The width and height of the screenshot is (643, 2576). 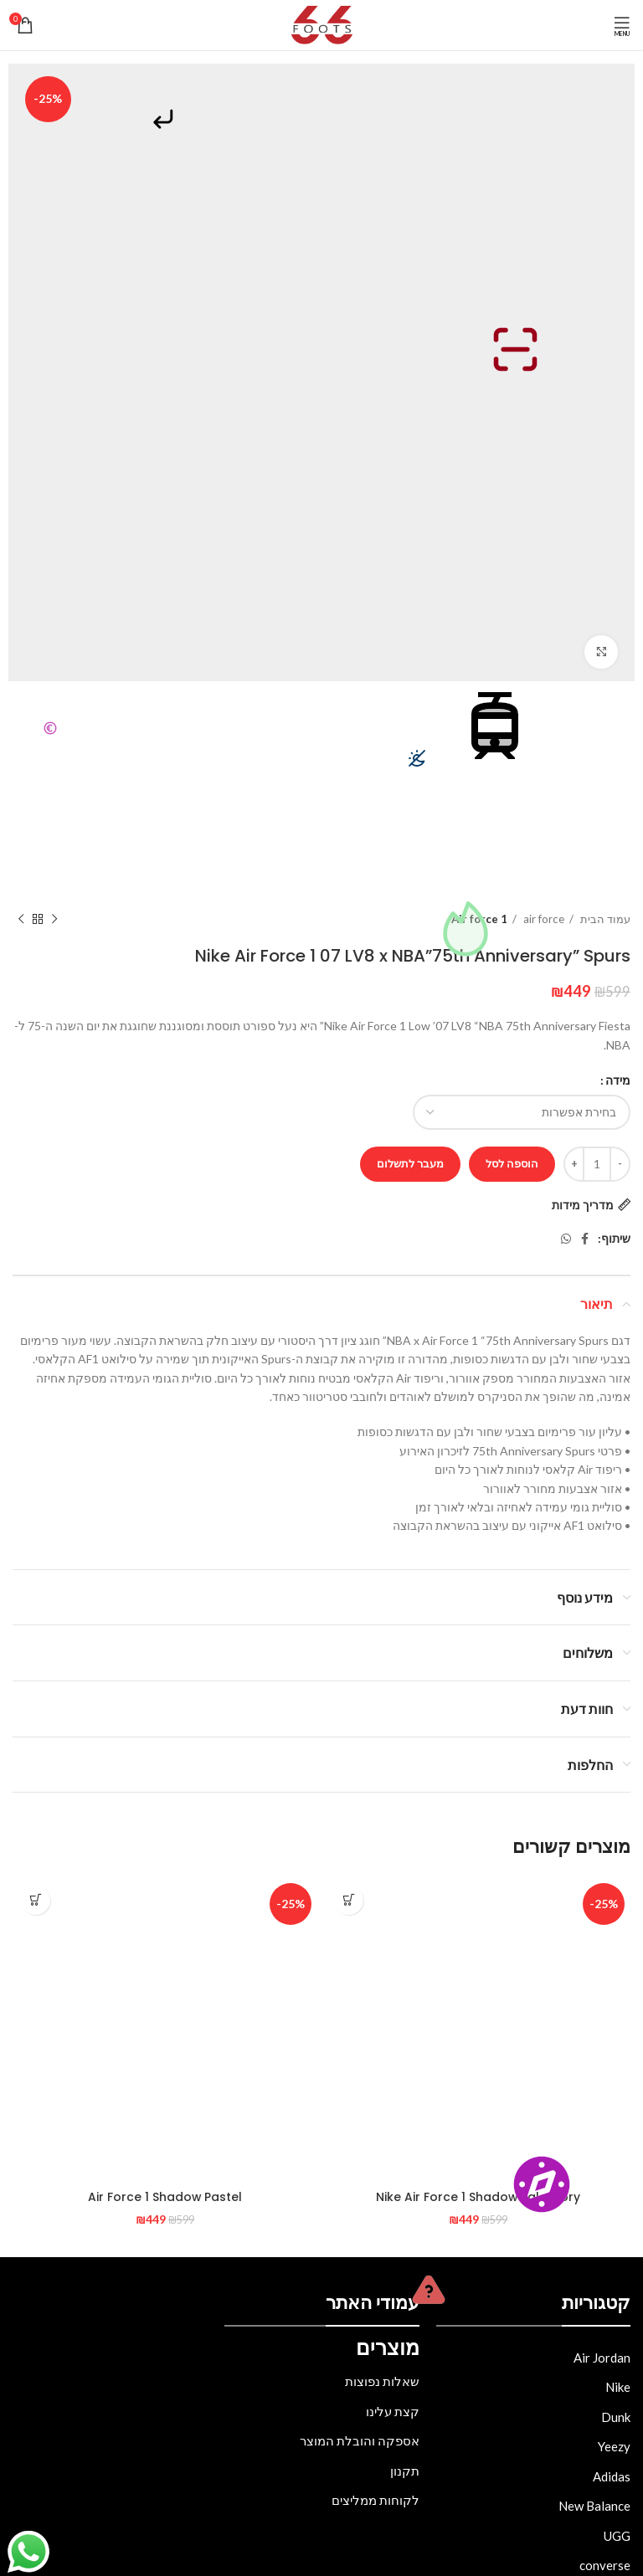 I want to click on indicates trending or popular content, so click(x=466, y=930).